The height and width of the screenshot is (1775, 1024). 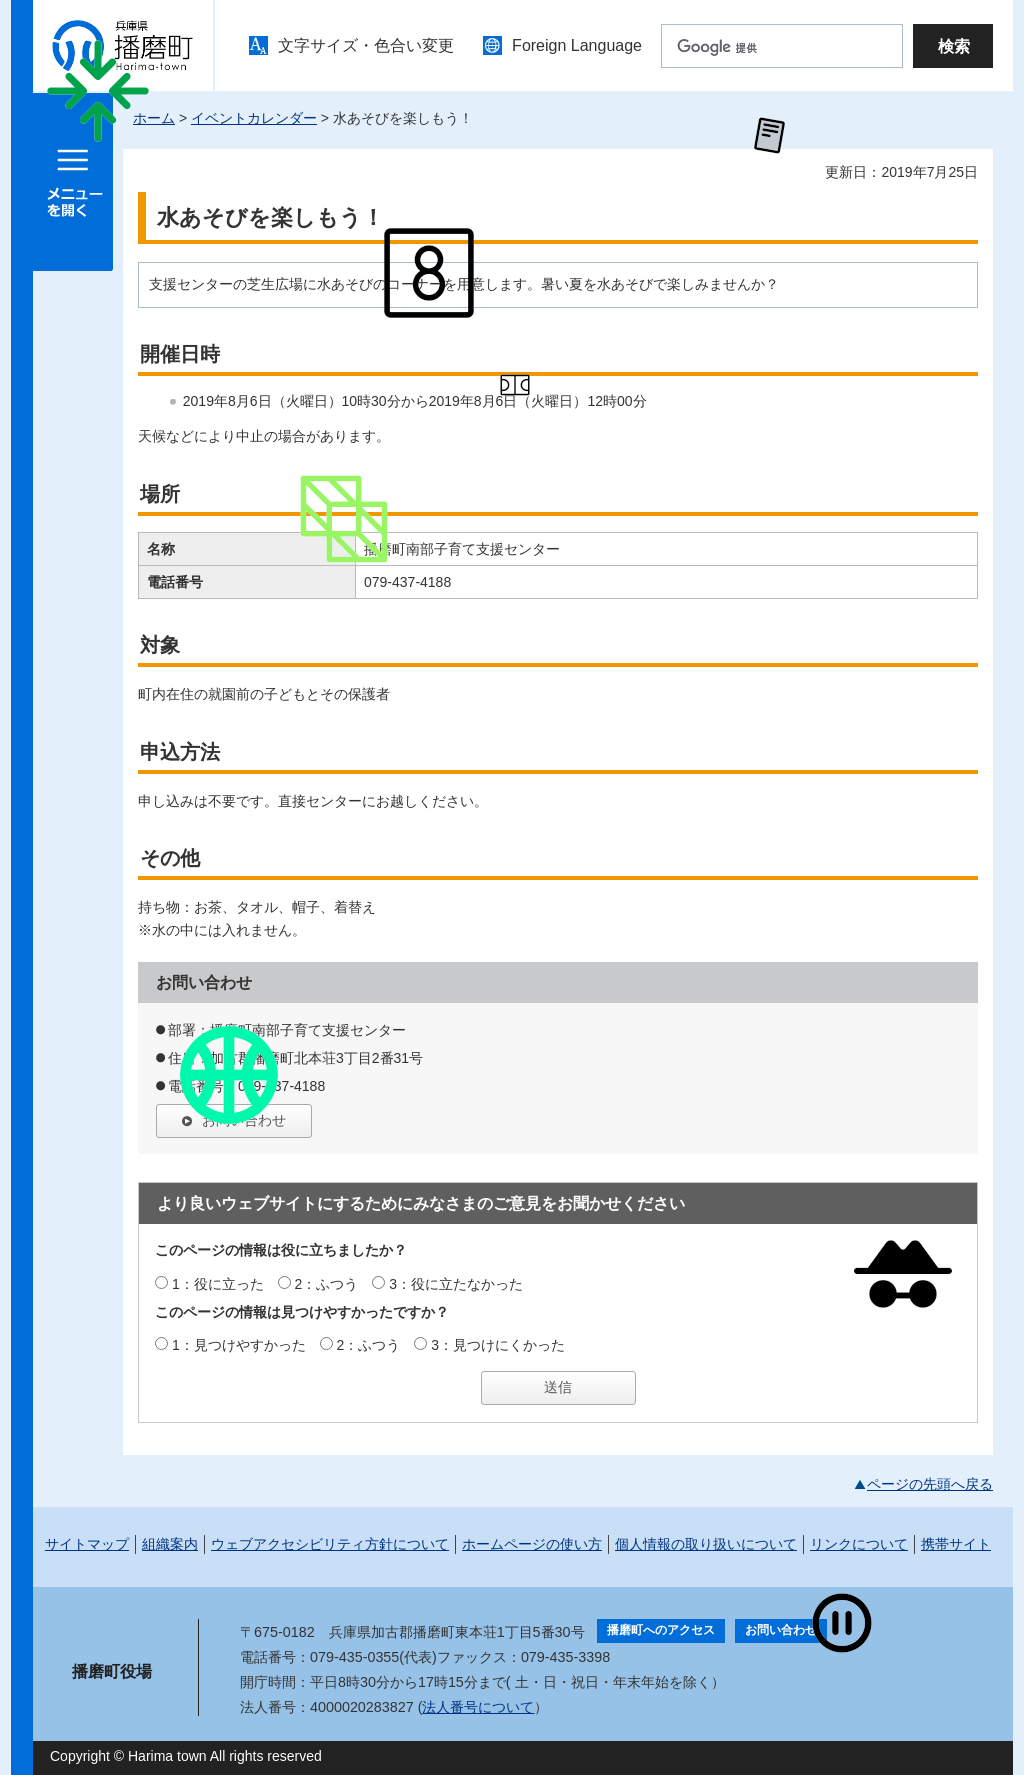 I want to click on collapse or minimize content from all sides, so click(x=98, y=91).